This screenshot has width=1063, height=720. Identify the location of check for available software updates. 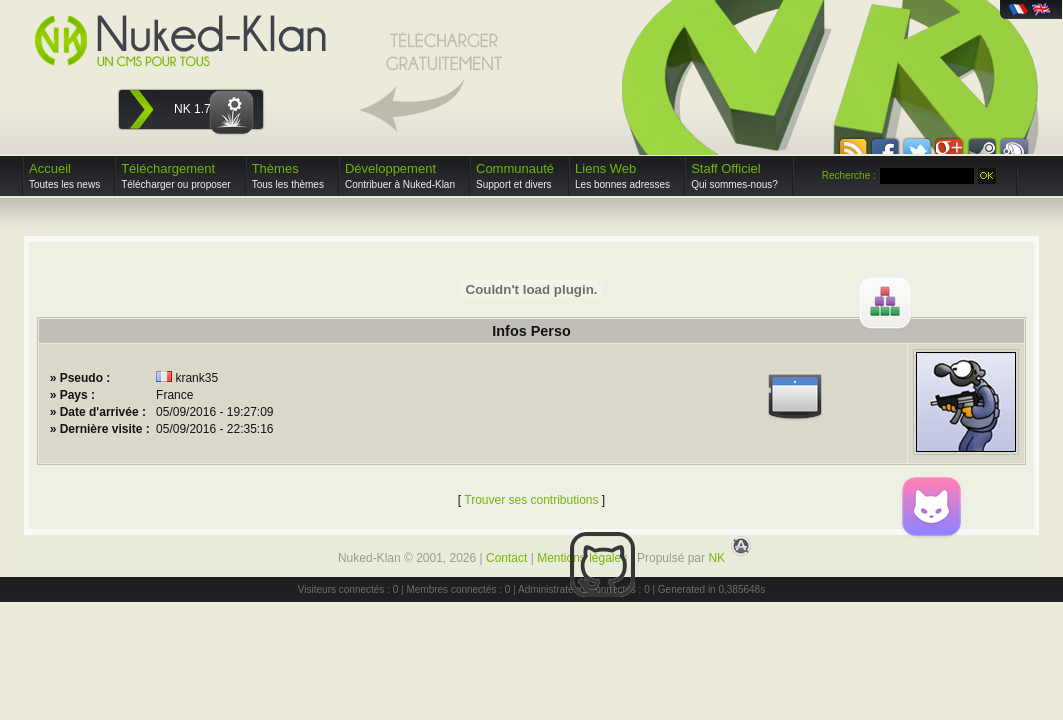
(741, 546).